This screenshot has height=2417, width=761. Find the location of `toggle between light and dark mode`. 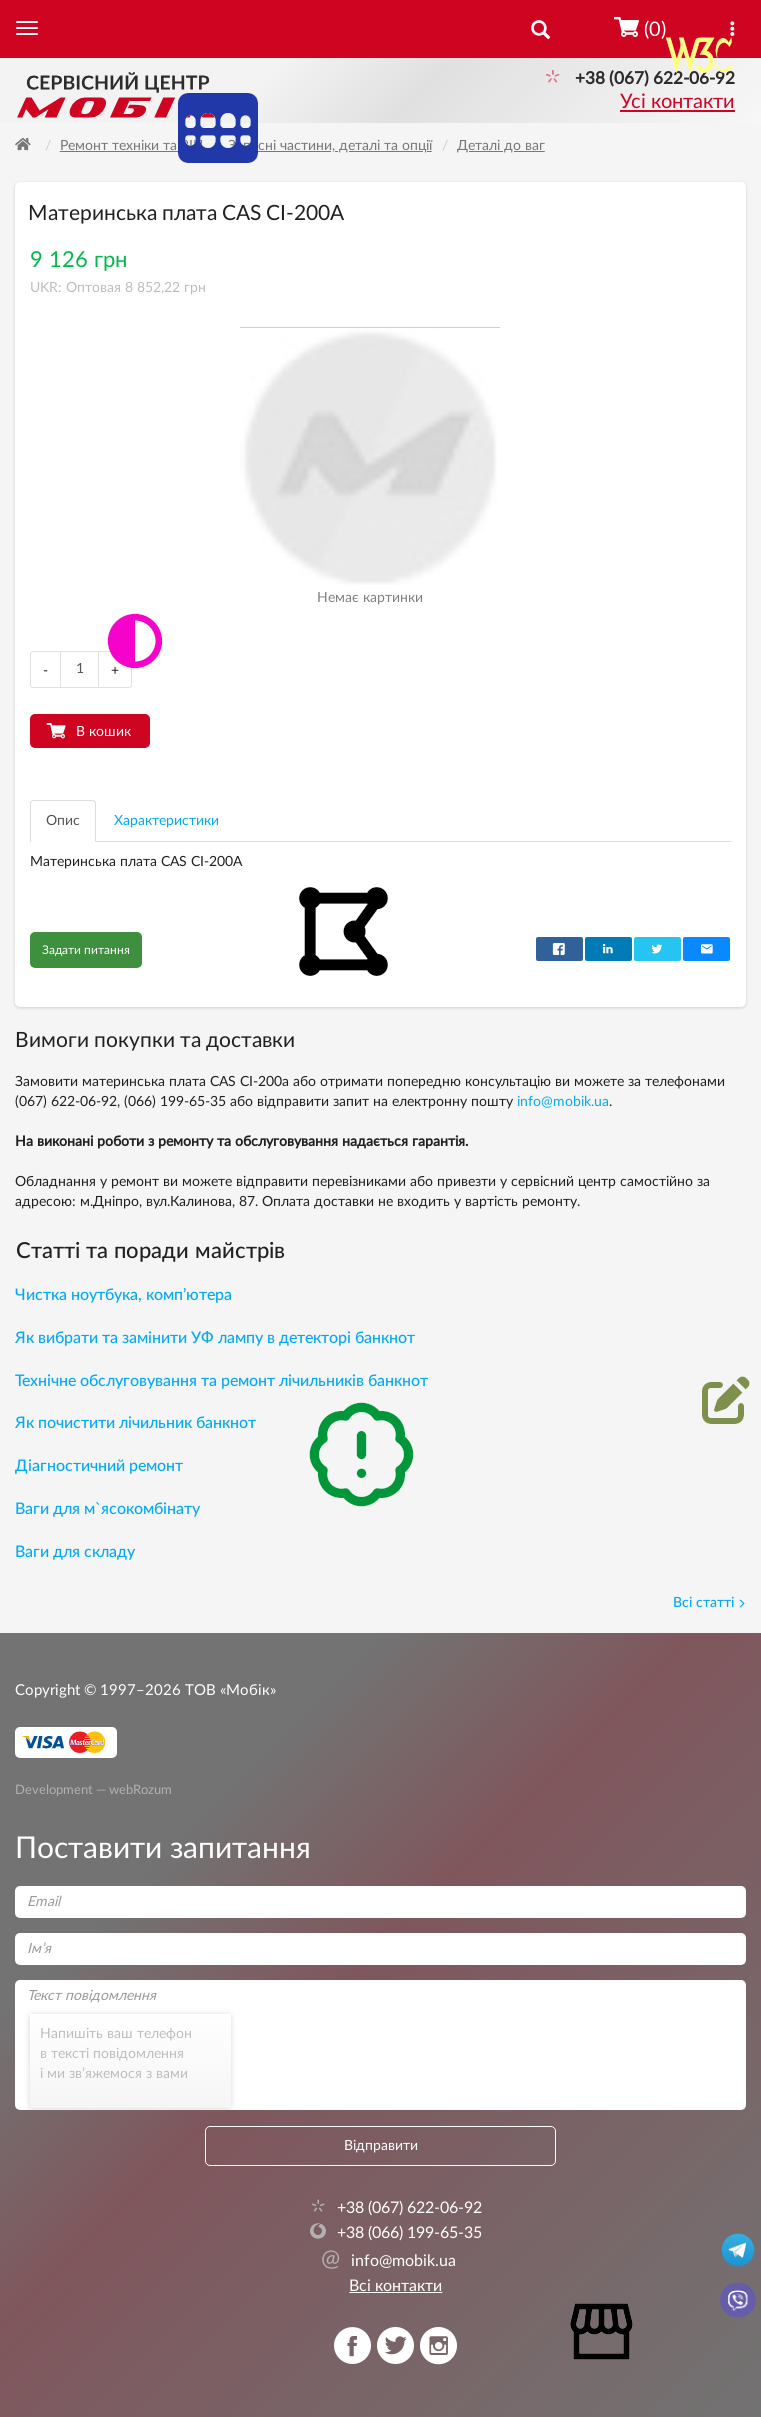

toggle between light and dark mode is located at coordinates (135, 641).